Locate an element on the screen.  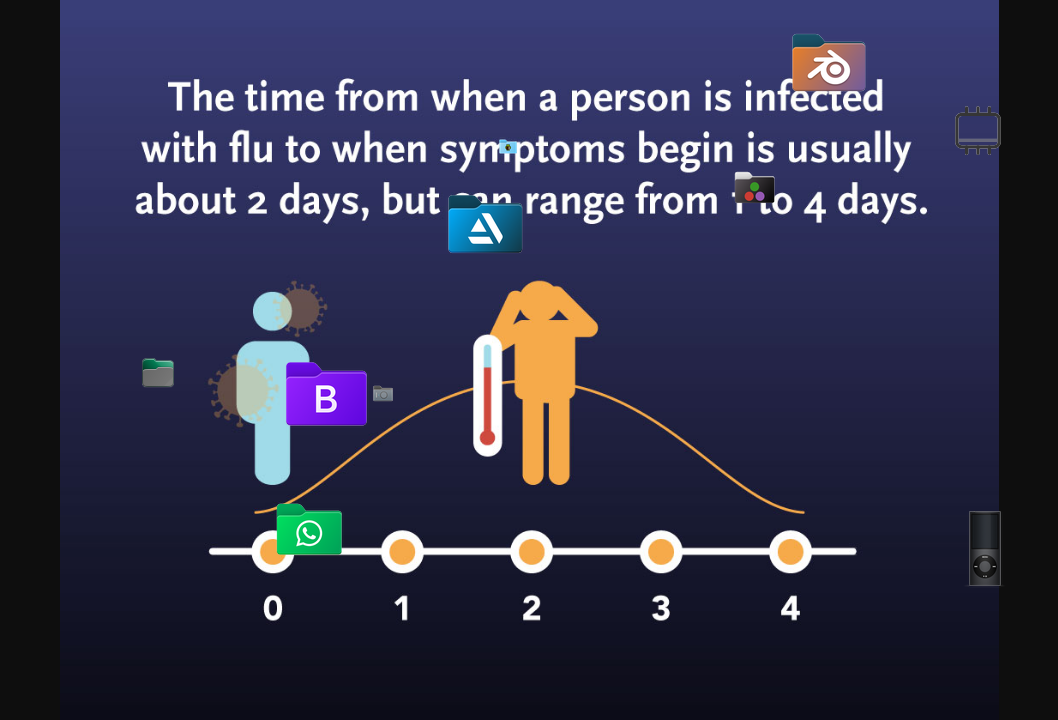
open folder containing Blender project files is located at coordinates (828, 64).